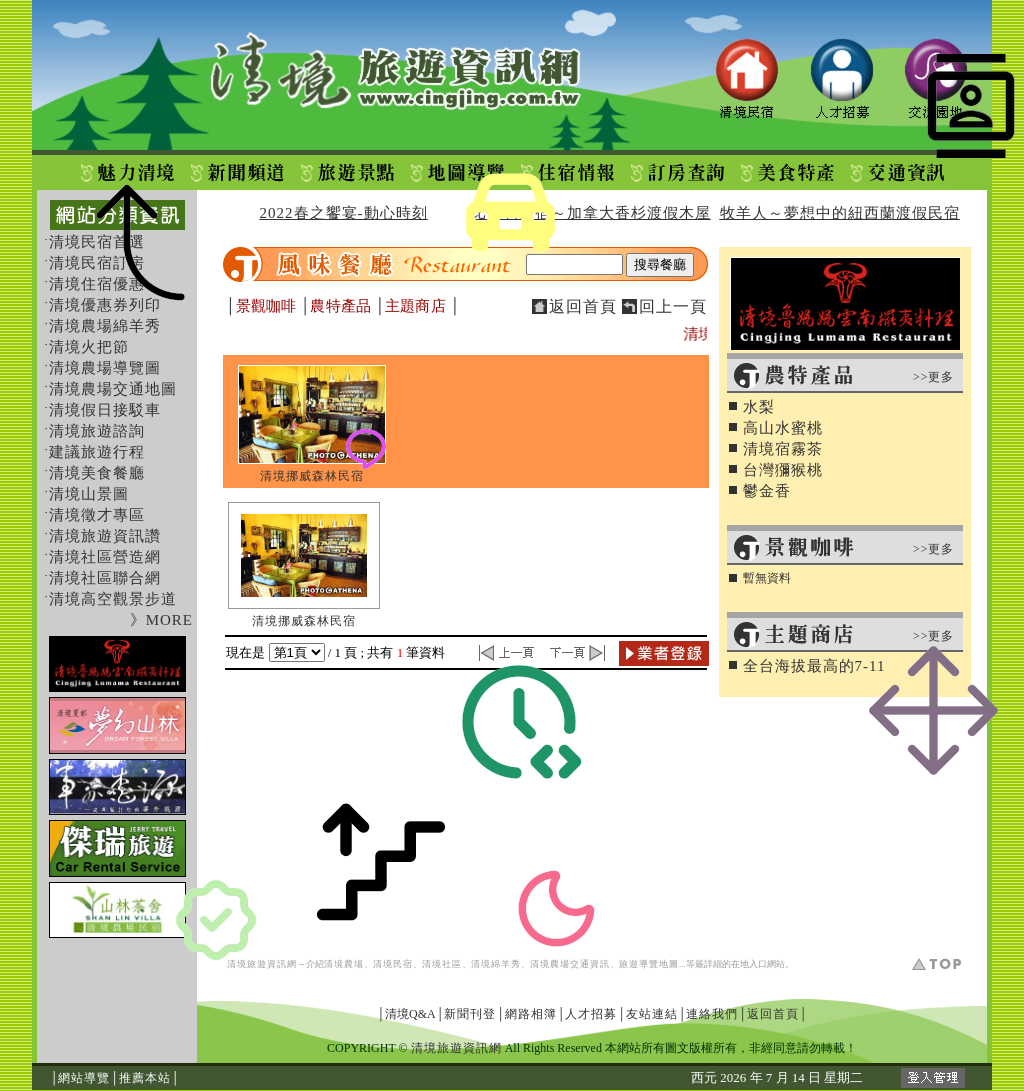 This screenshot has height=1091, width=1024. Describe the element at coordinates (556, 908) in the screenshot. I see `toggle dark mode or night theme` at that location.